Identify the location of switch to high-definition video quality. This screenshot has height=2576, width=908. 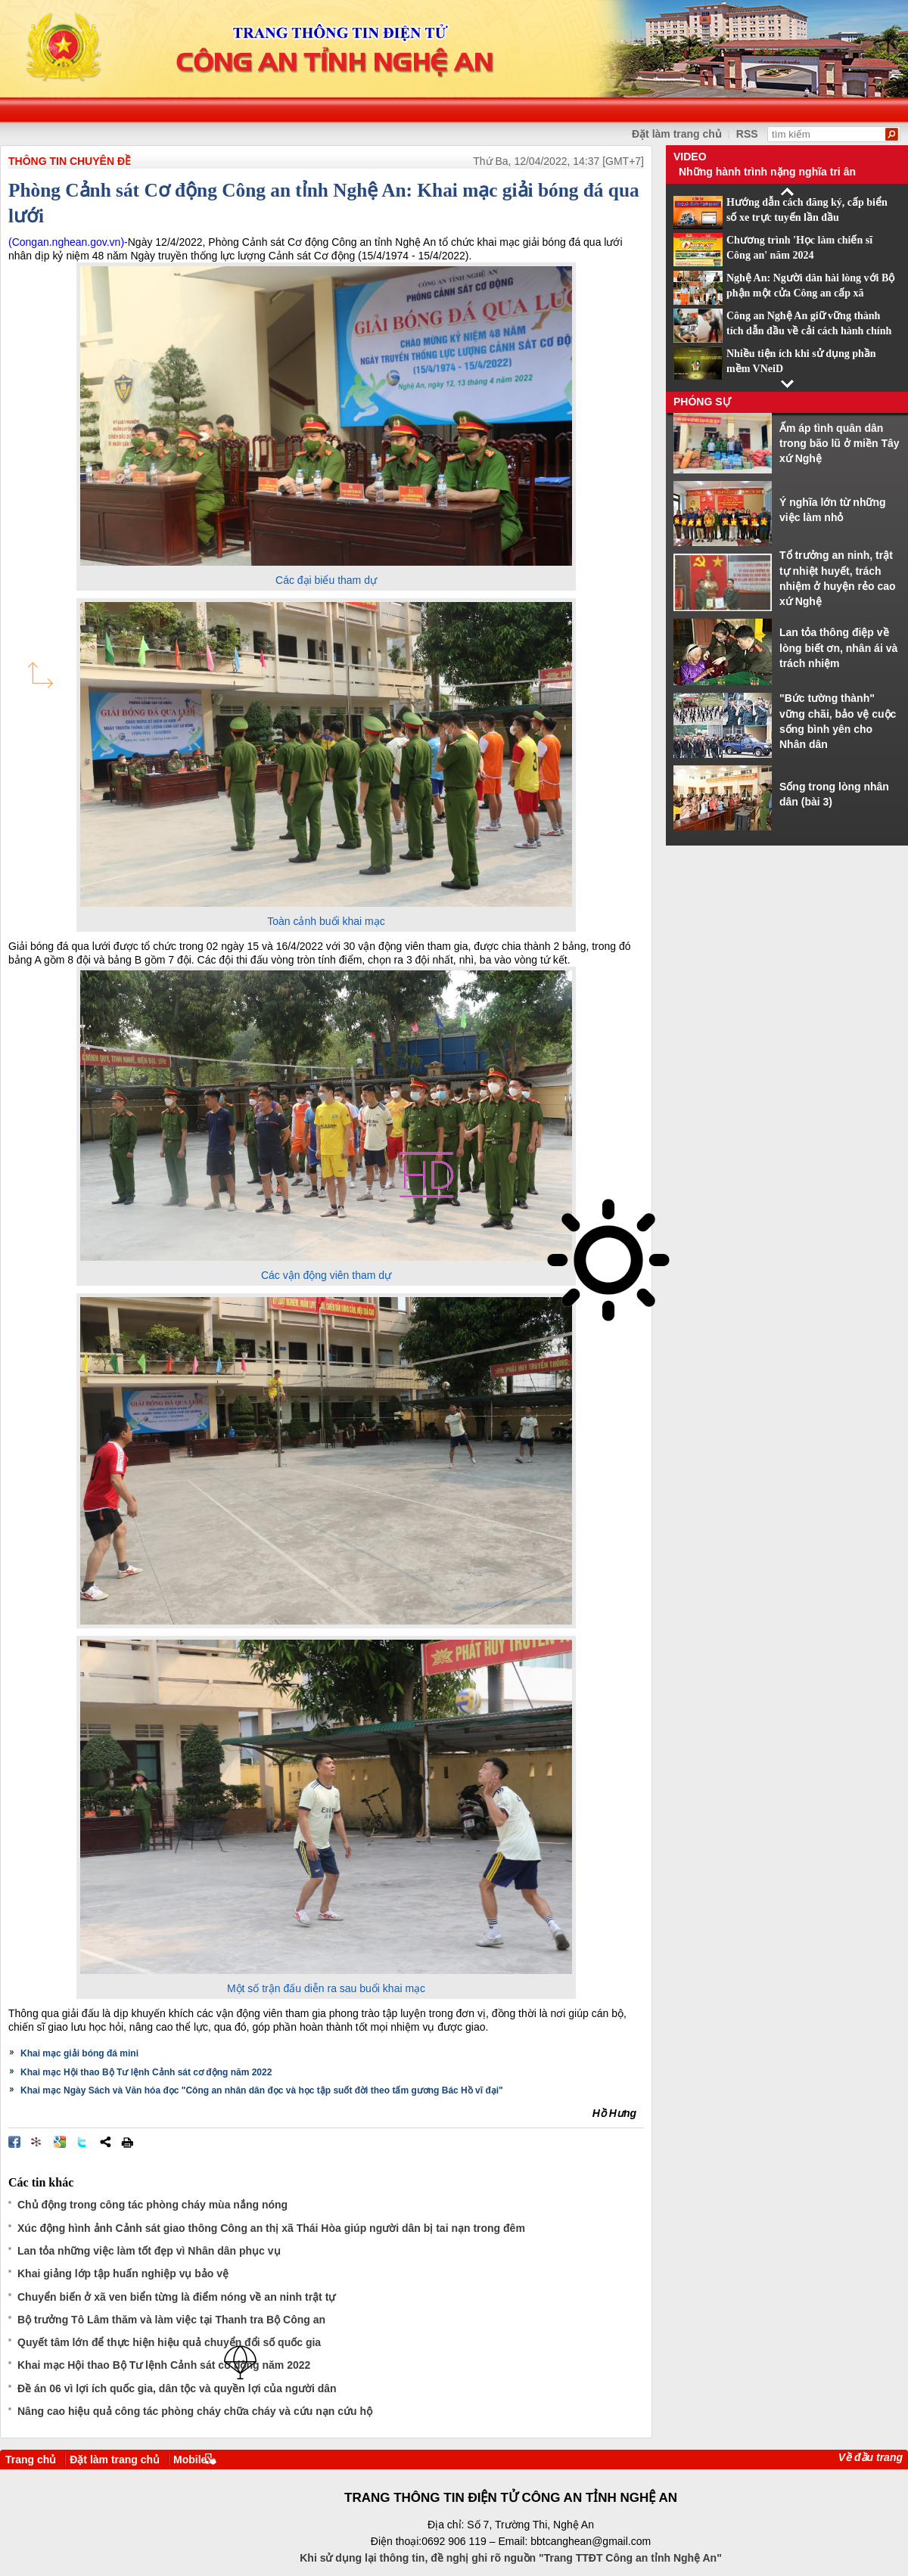
(426, 1175).